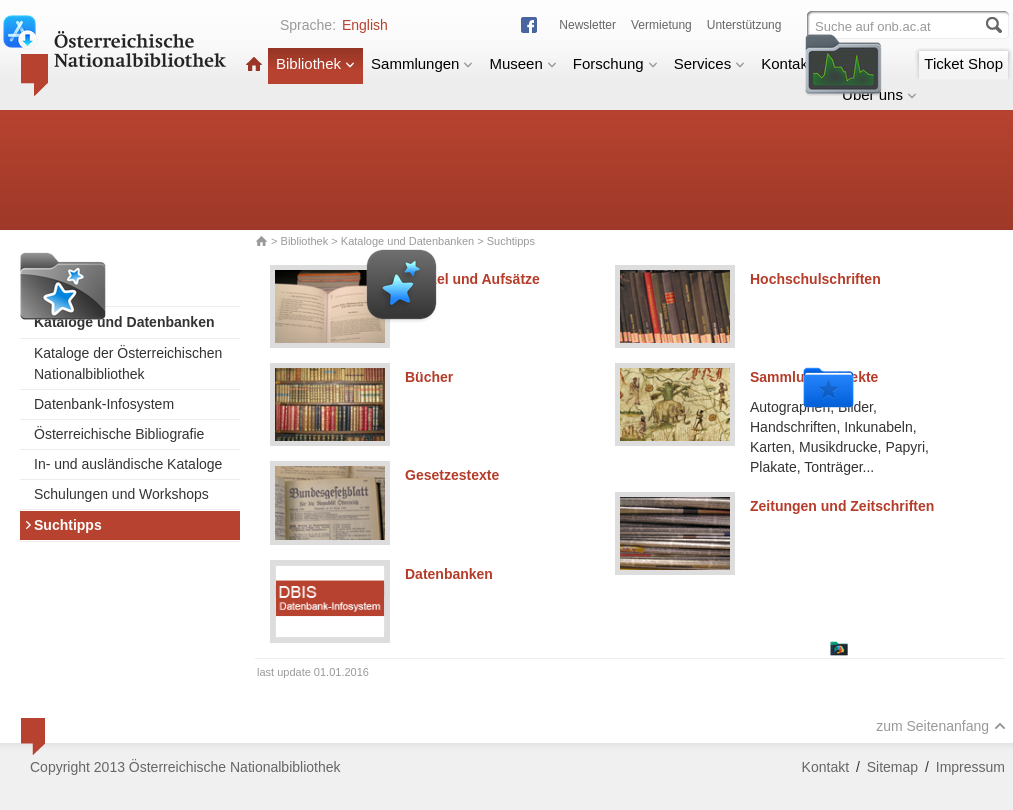 This screenshot has height=810, width=1013. What do you see at coordinates (401, 284) in the screenshot?
I see `open anki flashcard app` at bounding box center [401, 284].